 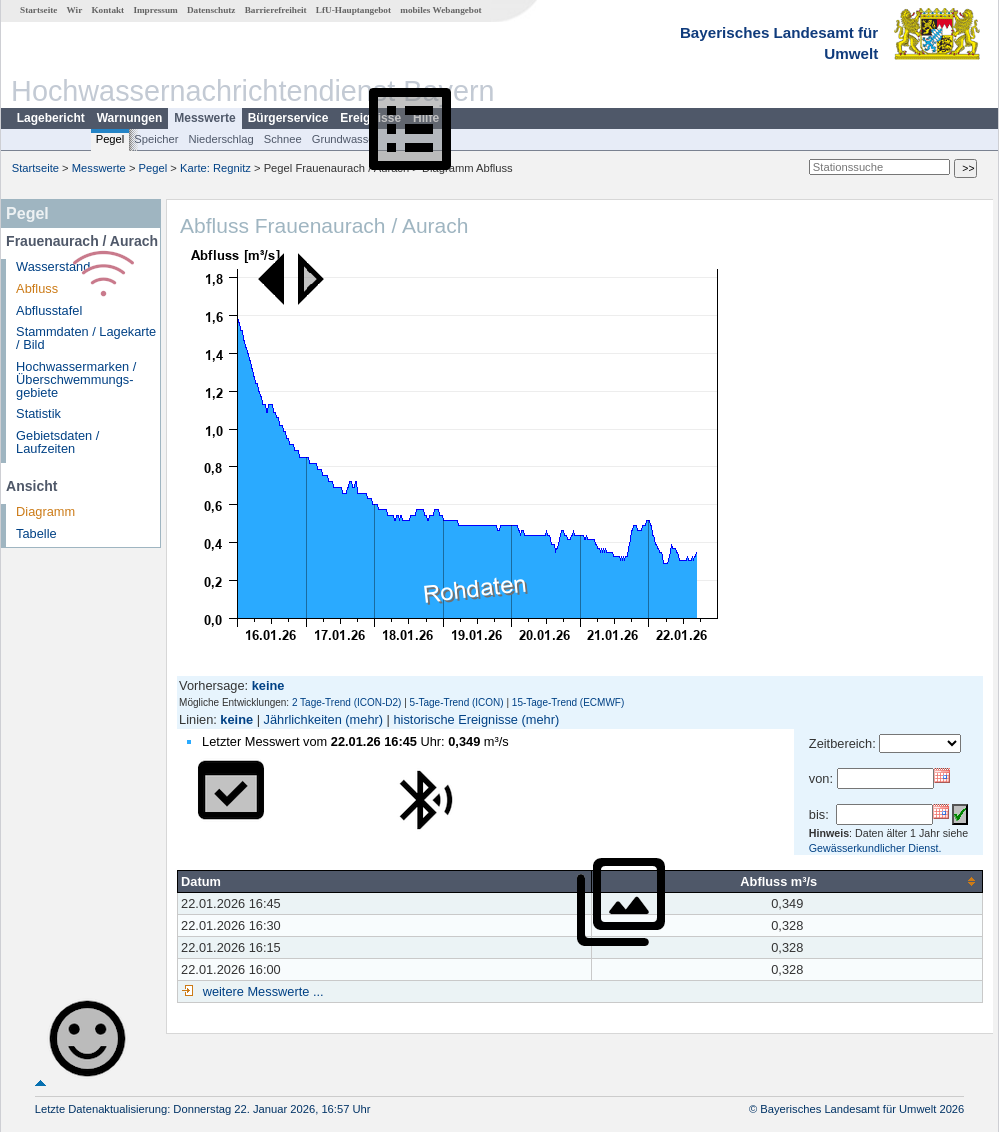 I want to click on filter or sort images in a gallery, so click(x=621, y=902).